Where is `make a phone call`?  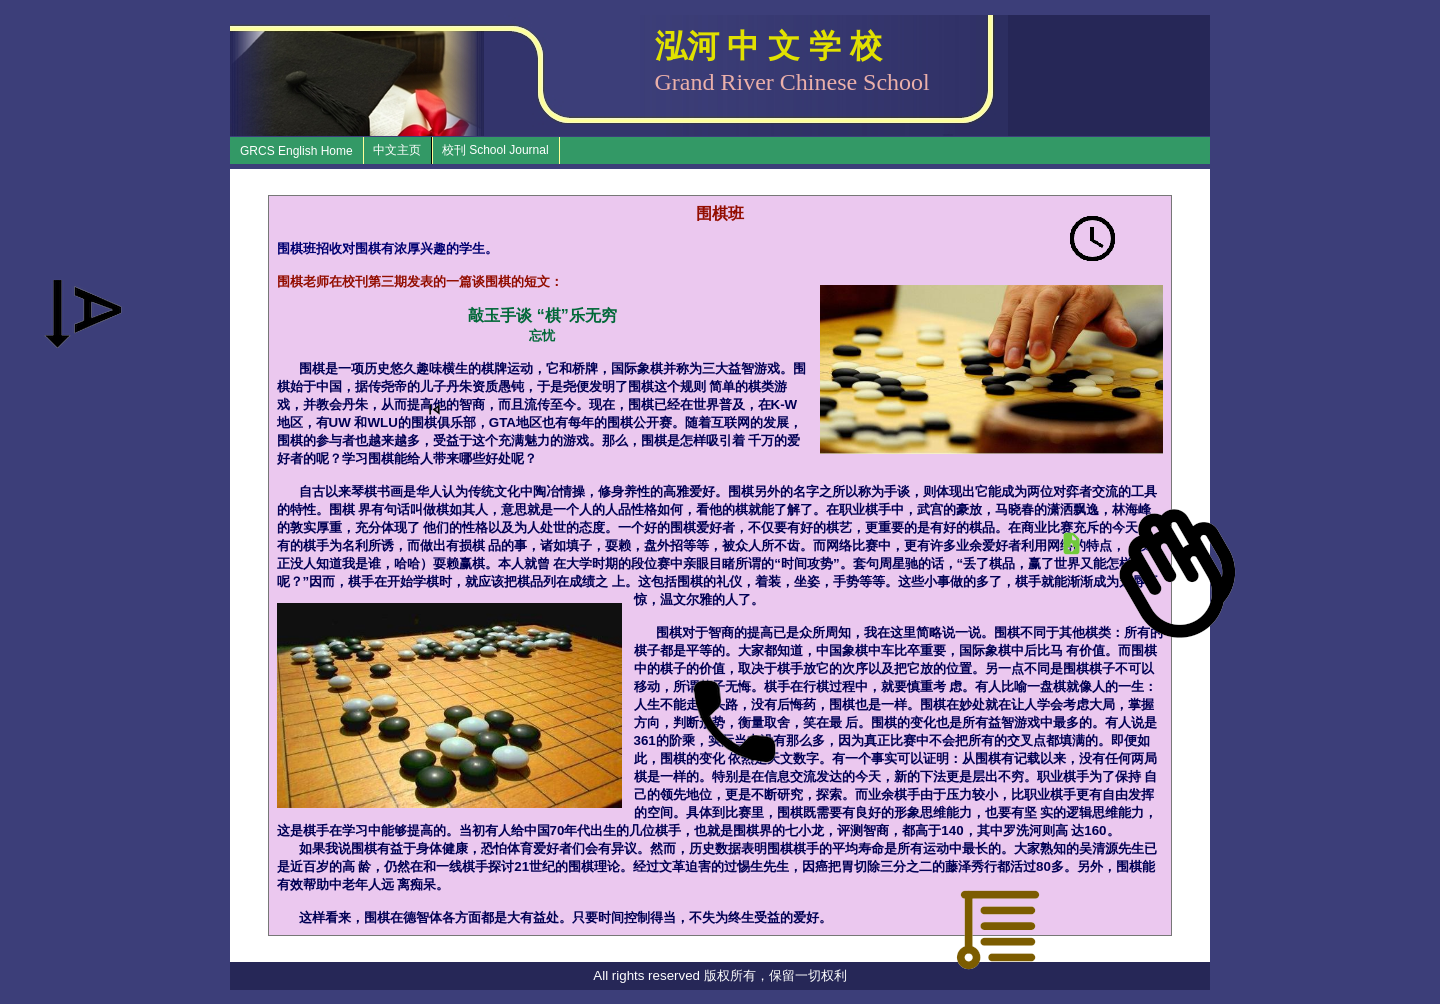
make a phone call is located at coordinates (734, 721).